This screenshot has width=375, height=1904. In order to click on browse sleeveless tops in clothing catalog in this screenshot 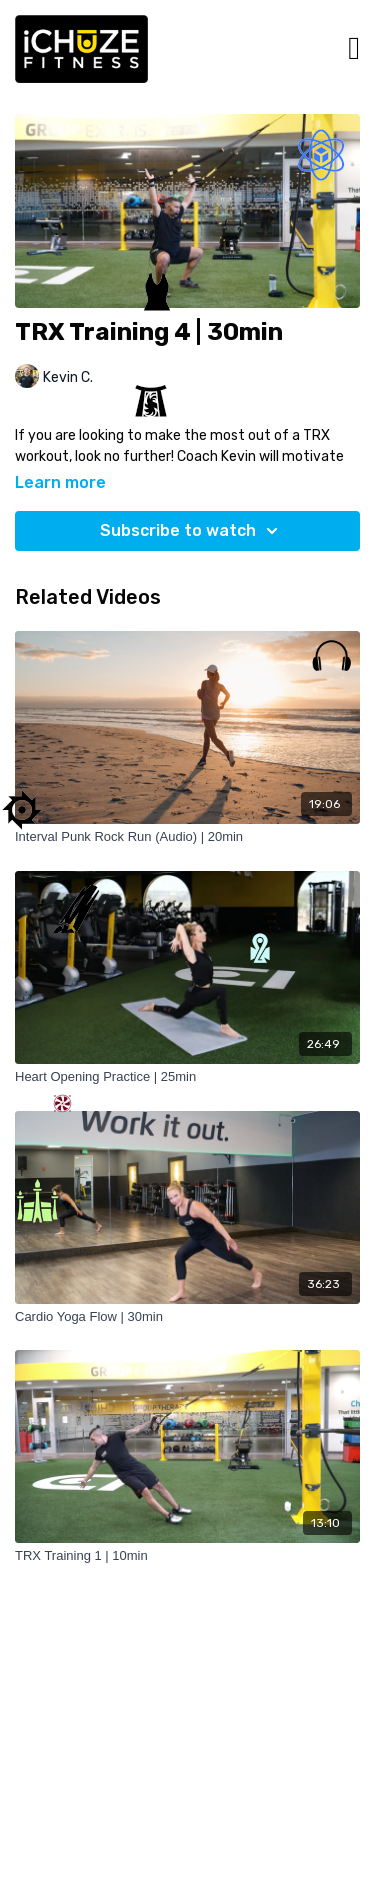, I will do `click(157, 291)`.